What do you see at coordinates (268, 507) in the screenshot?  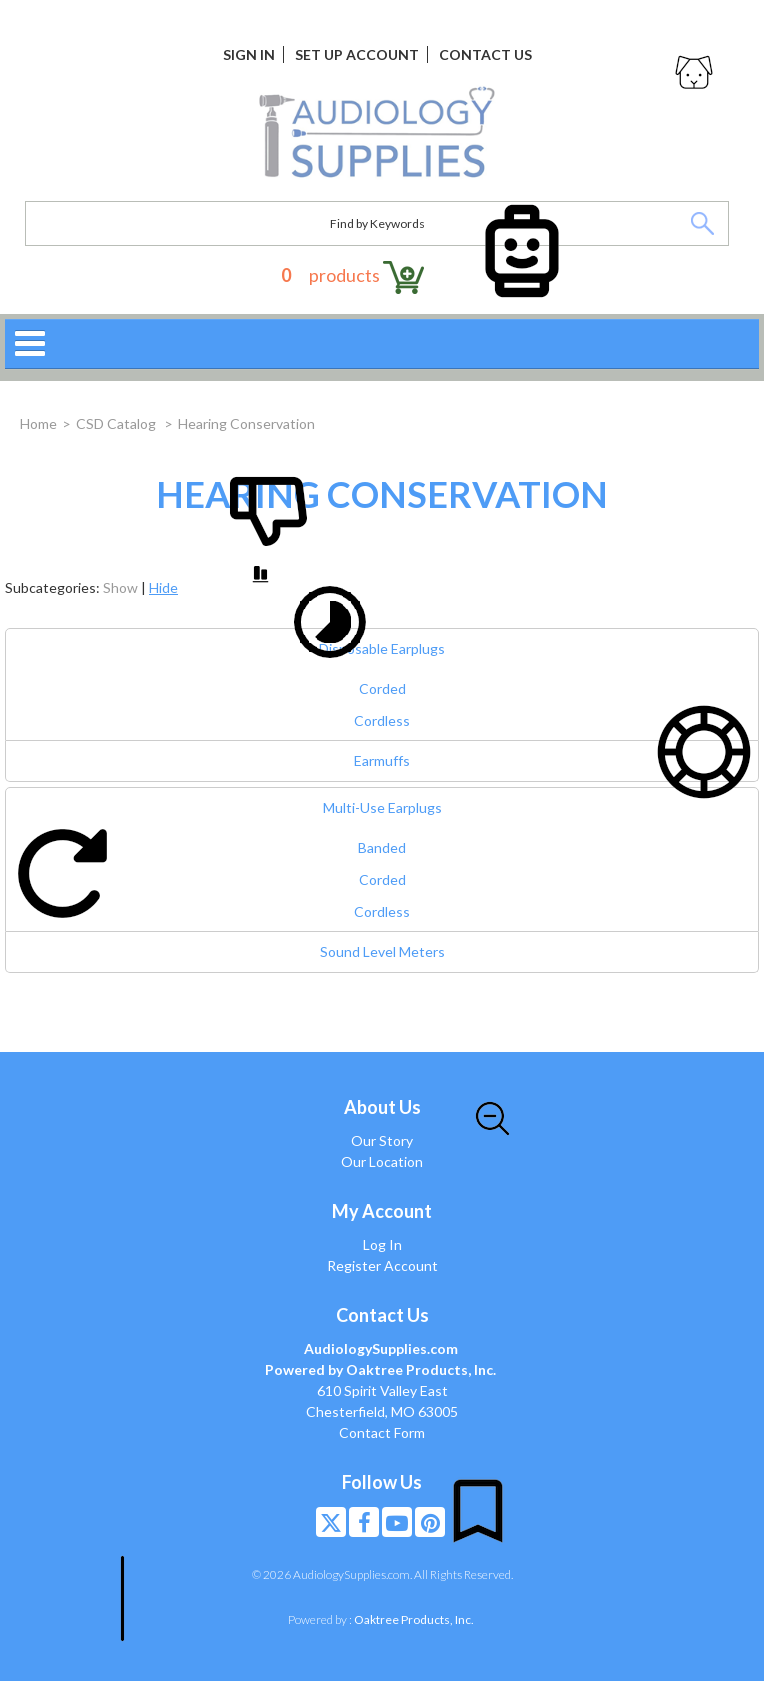 I see `dislike or downvote content` at bounding box center [268, 507].